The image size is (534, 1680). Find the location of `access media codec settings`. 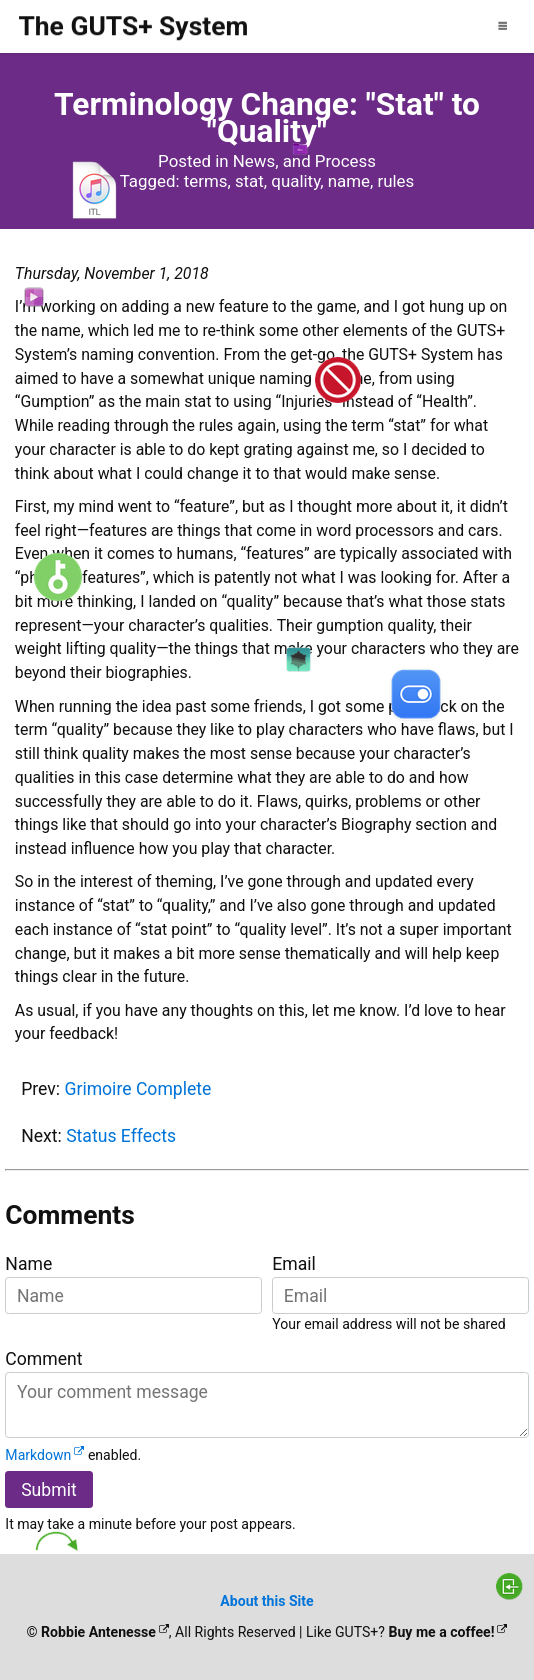

access media codec settings is located at coordinates (34, 297).